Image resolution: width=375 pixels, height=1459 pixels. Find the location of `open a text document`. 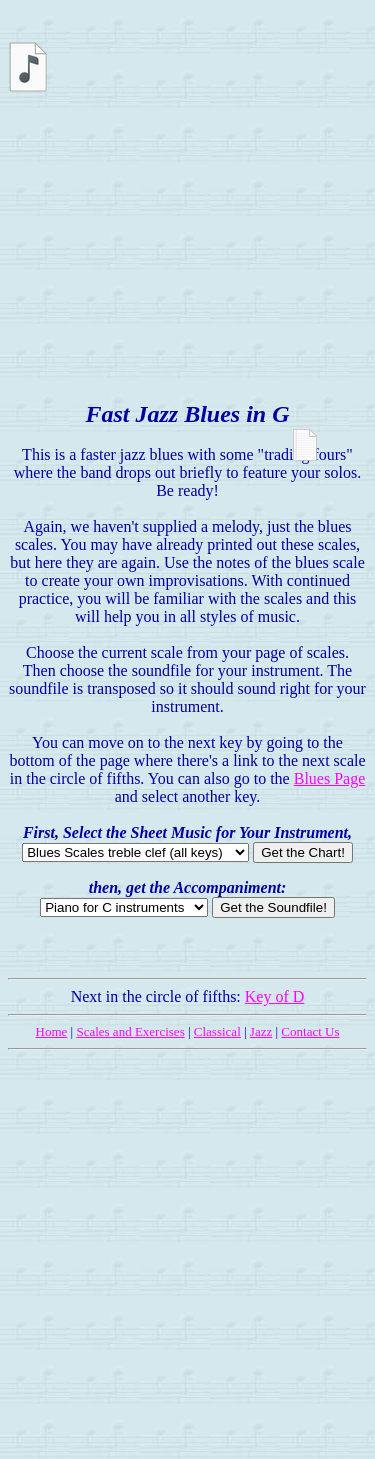

open a text document is located at coordinates (305, 445).